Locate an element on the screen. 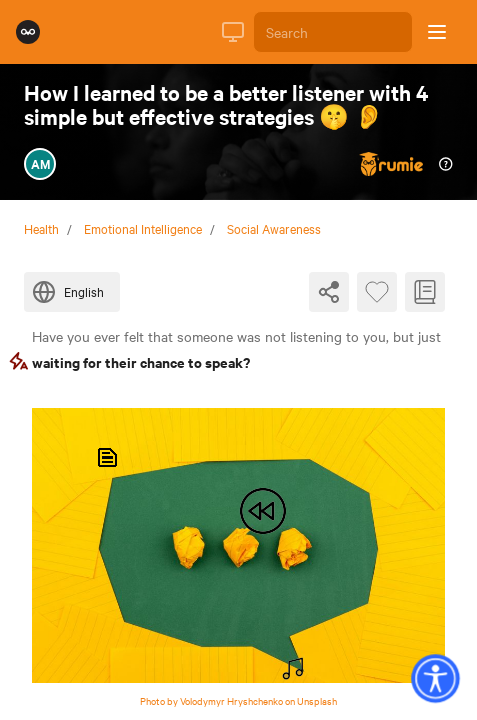  auto-enhance or quick optimize content is located at coordinates (18, 361).